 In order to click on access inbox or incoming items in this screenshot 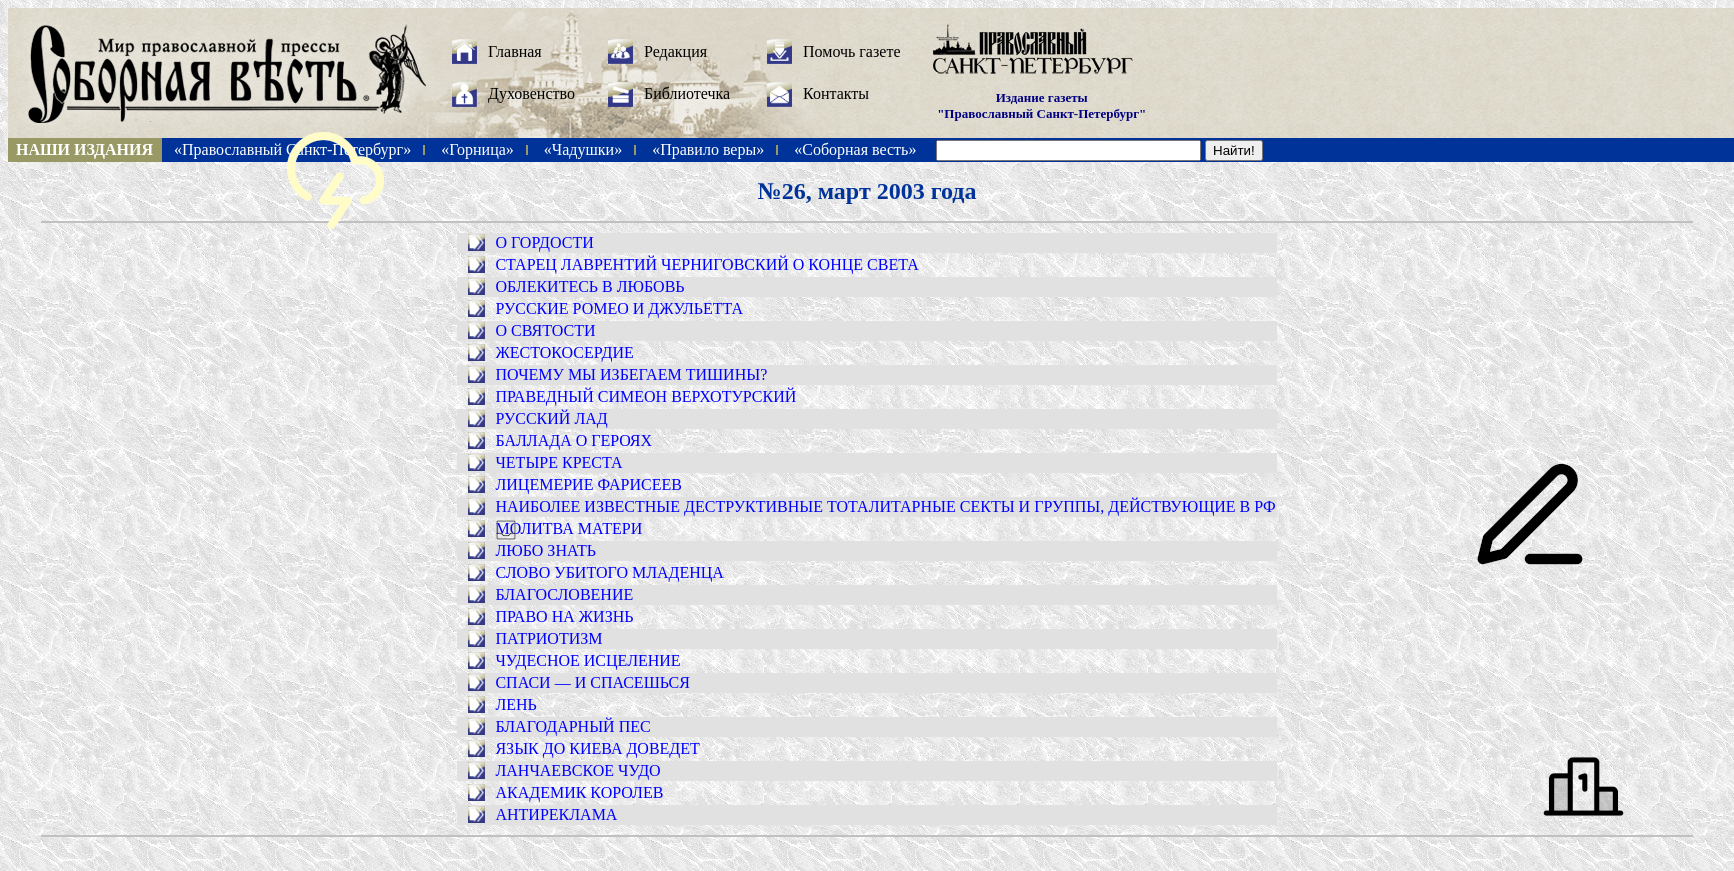, I will do `click(506, 530)`.